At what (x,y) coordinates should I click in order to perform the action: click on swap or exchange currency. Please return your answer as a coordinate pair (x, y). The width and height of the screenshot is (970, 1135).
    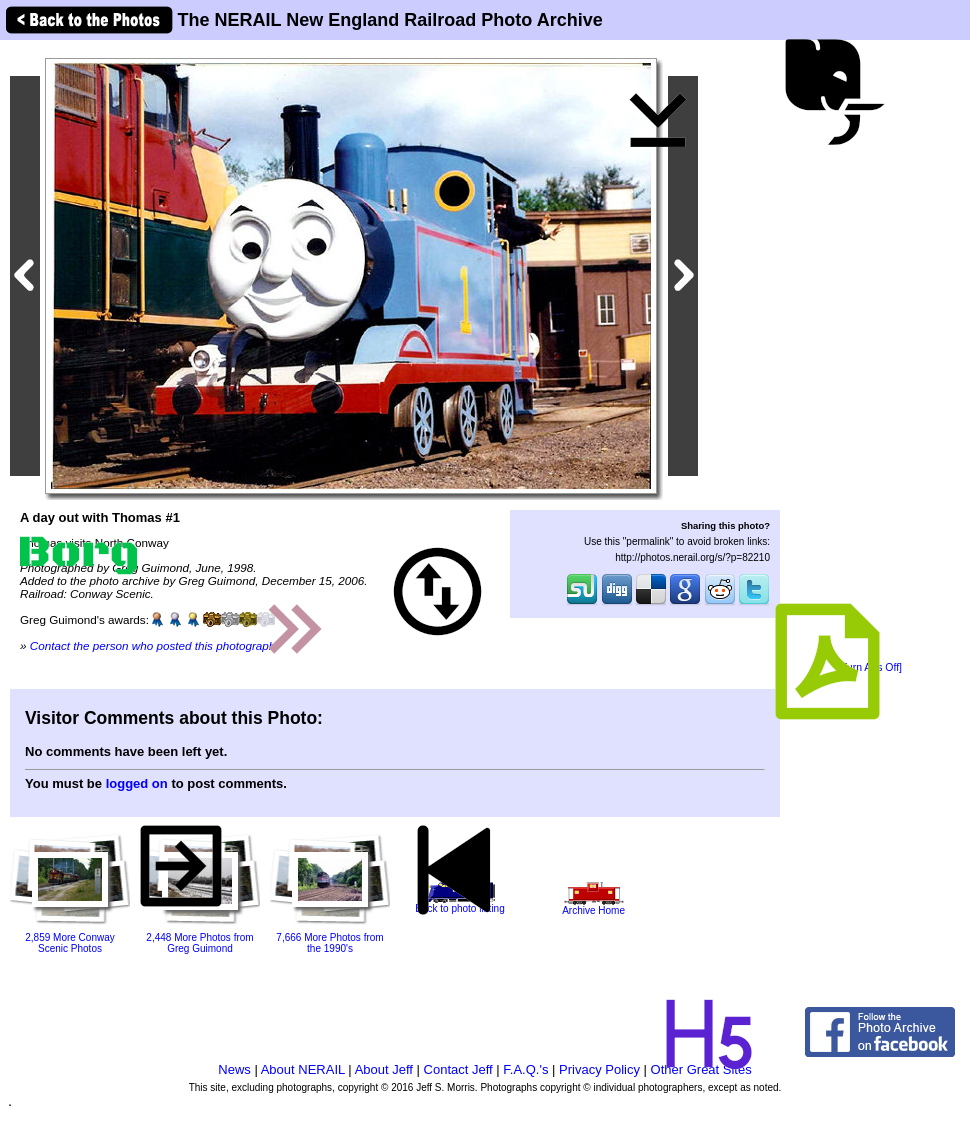
    Looking at the image, I should click on (437, 591).